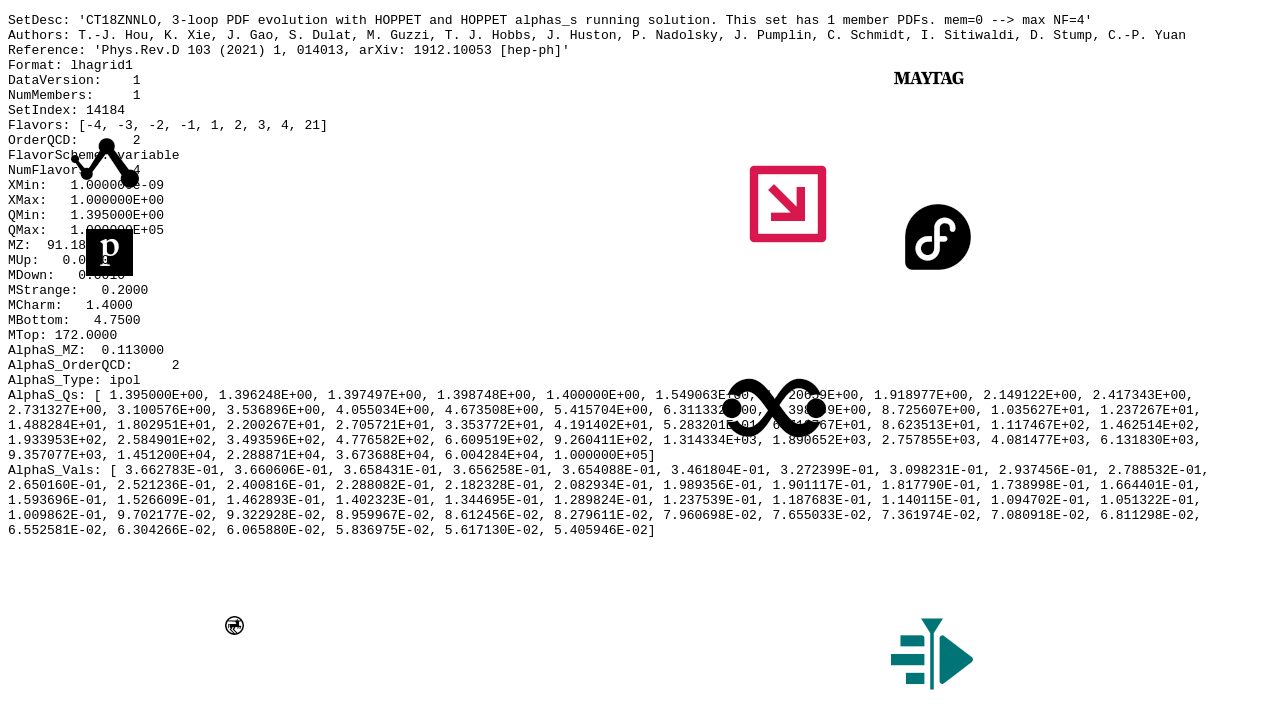  What do you see at coordinates (938, 237) in the screenshot?
I see `Fedora Linux logo` at bounding box center [938, 237].